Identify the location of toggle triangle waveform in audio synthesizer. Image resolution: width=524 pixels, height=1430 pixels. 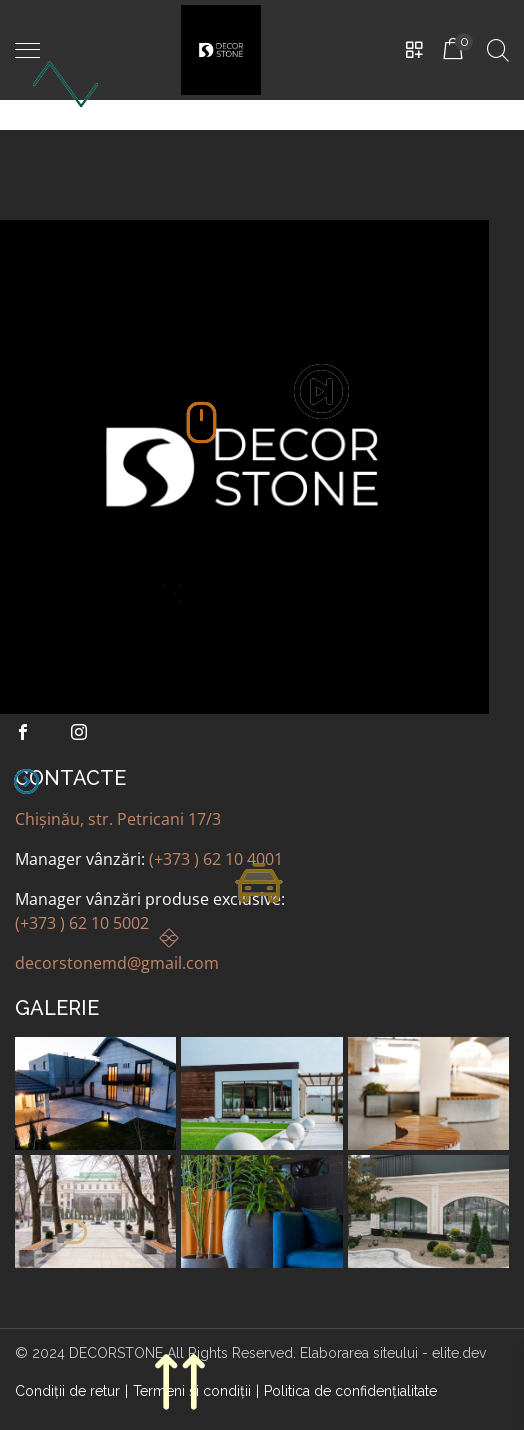
(65, 84).